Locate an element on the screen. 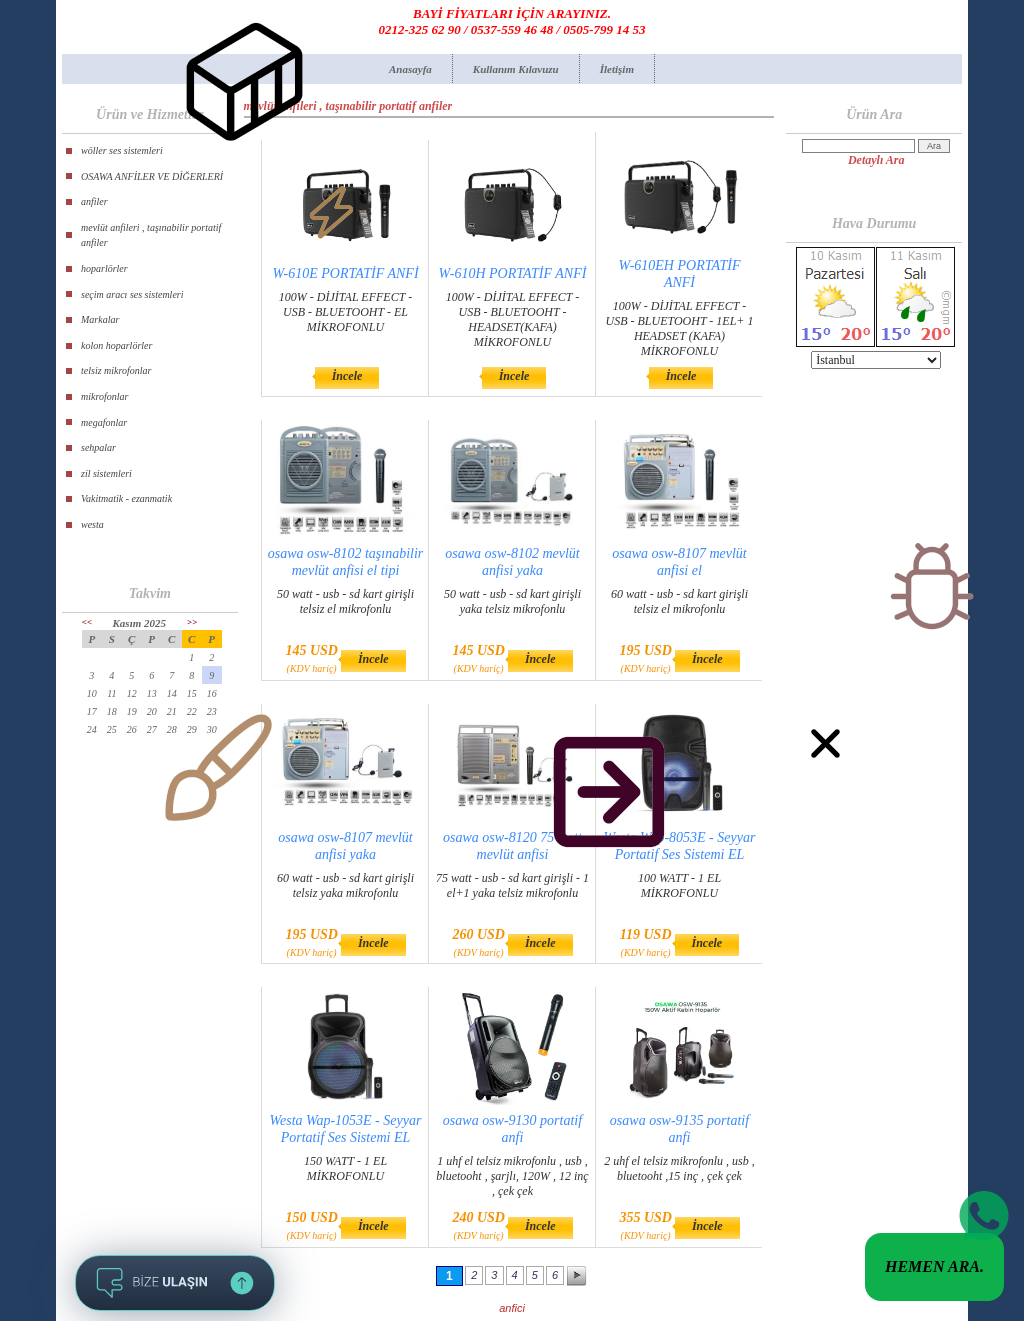 The image size is (1024, 1321). indicates a quick action or shortcut is located at coordinates (331, 212).